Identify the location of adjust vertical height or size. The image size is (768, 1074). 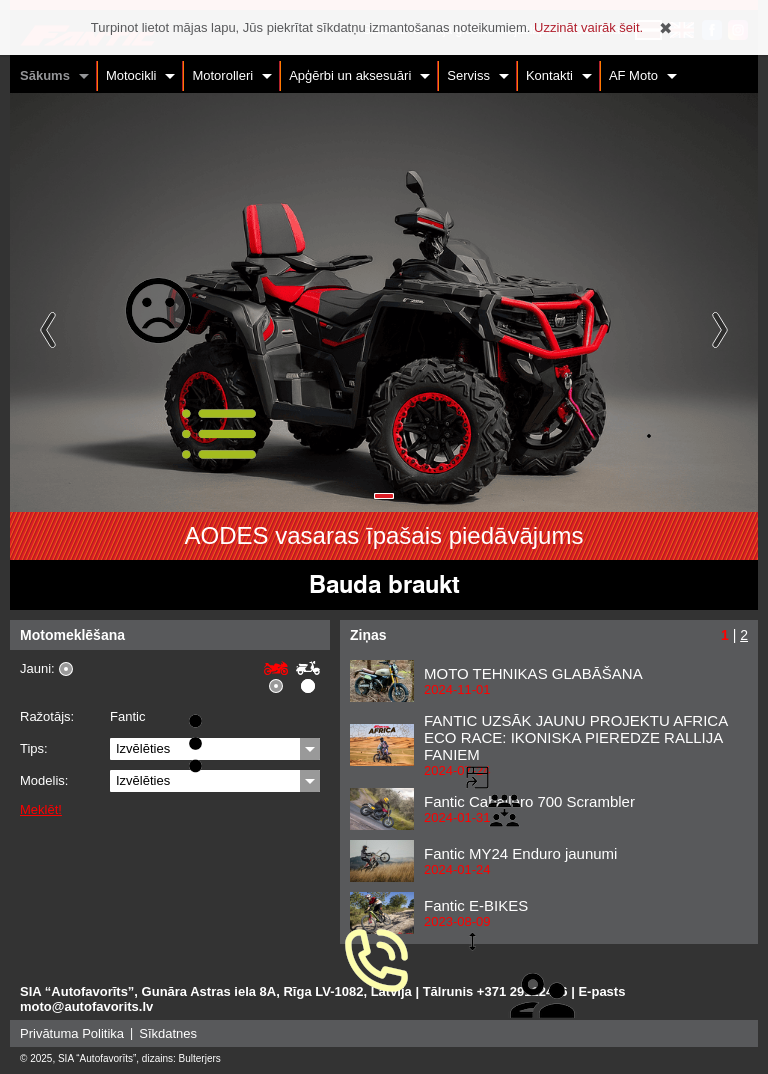
(472, 941).